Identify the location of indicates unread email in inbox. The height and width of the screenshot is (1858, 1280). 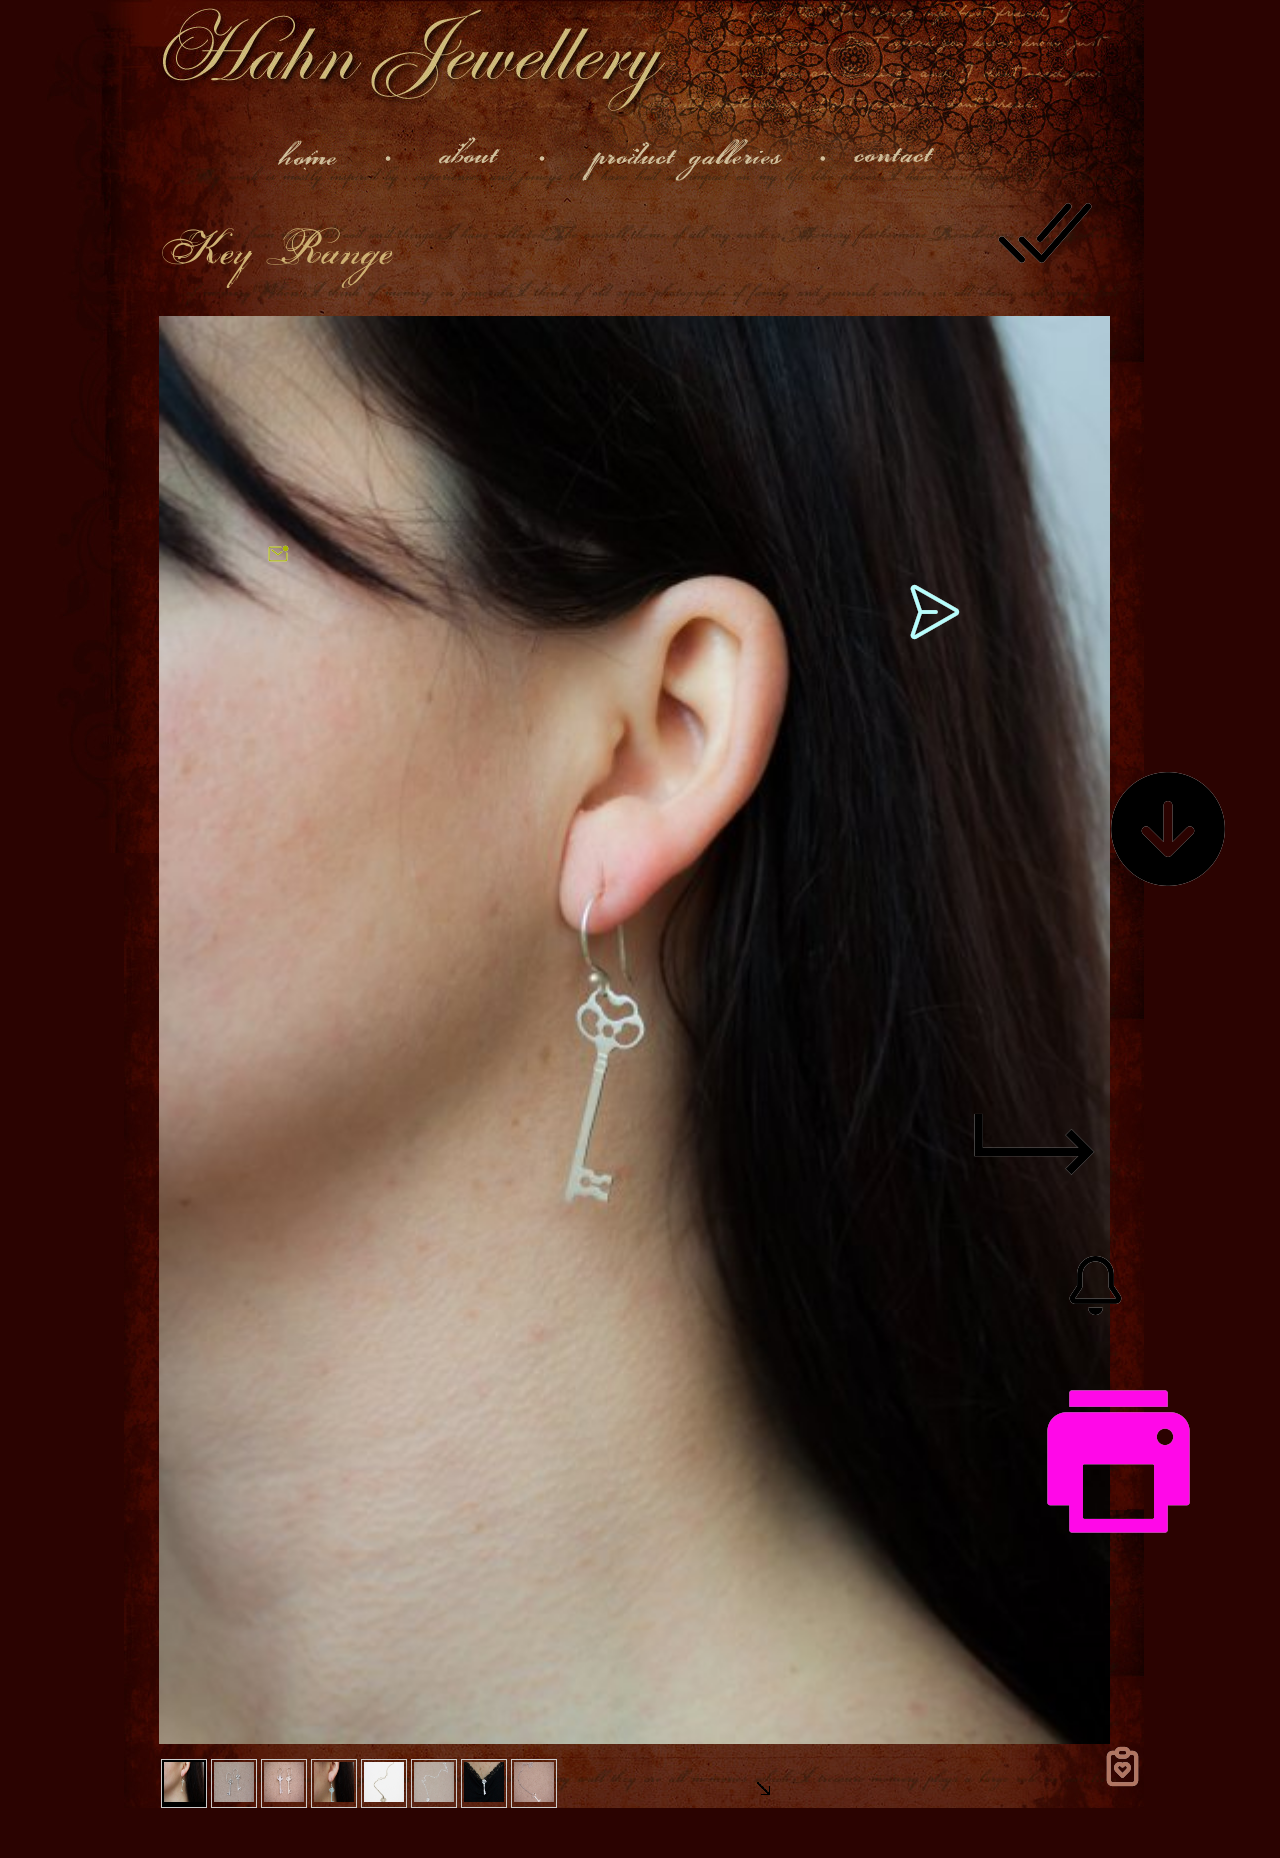
(278, 554).